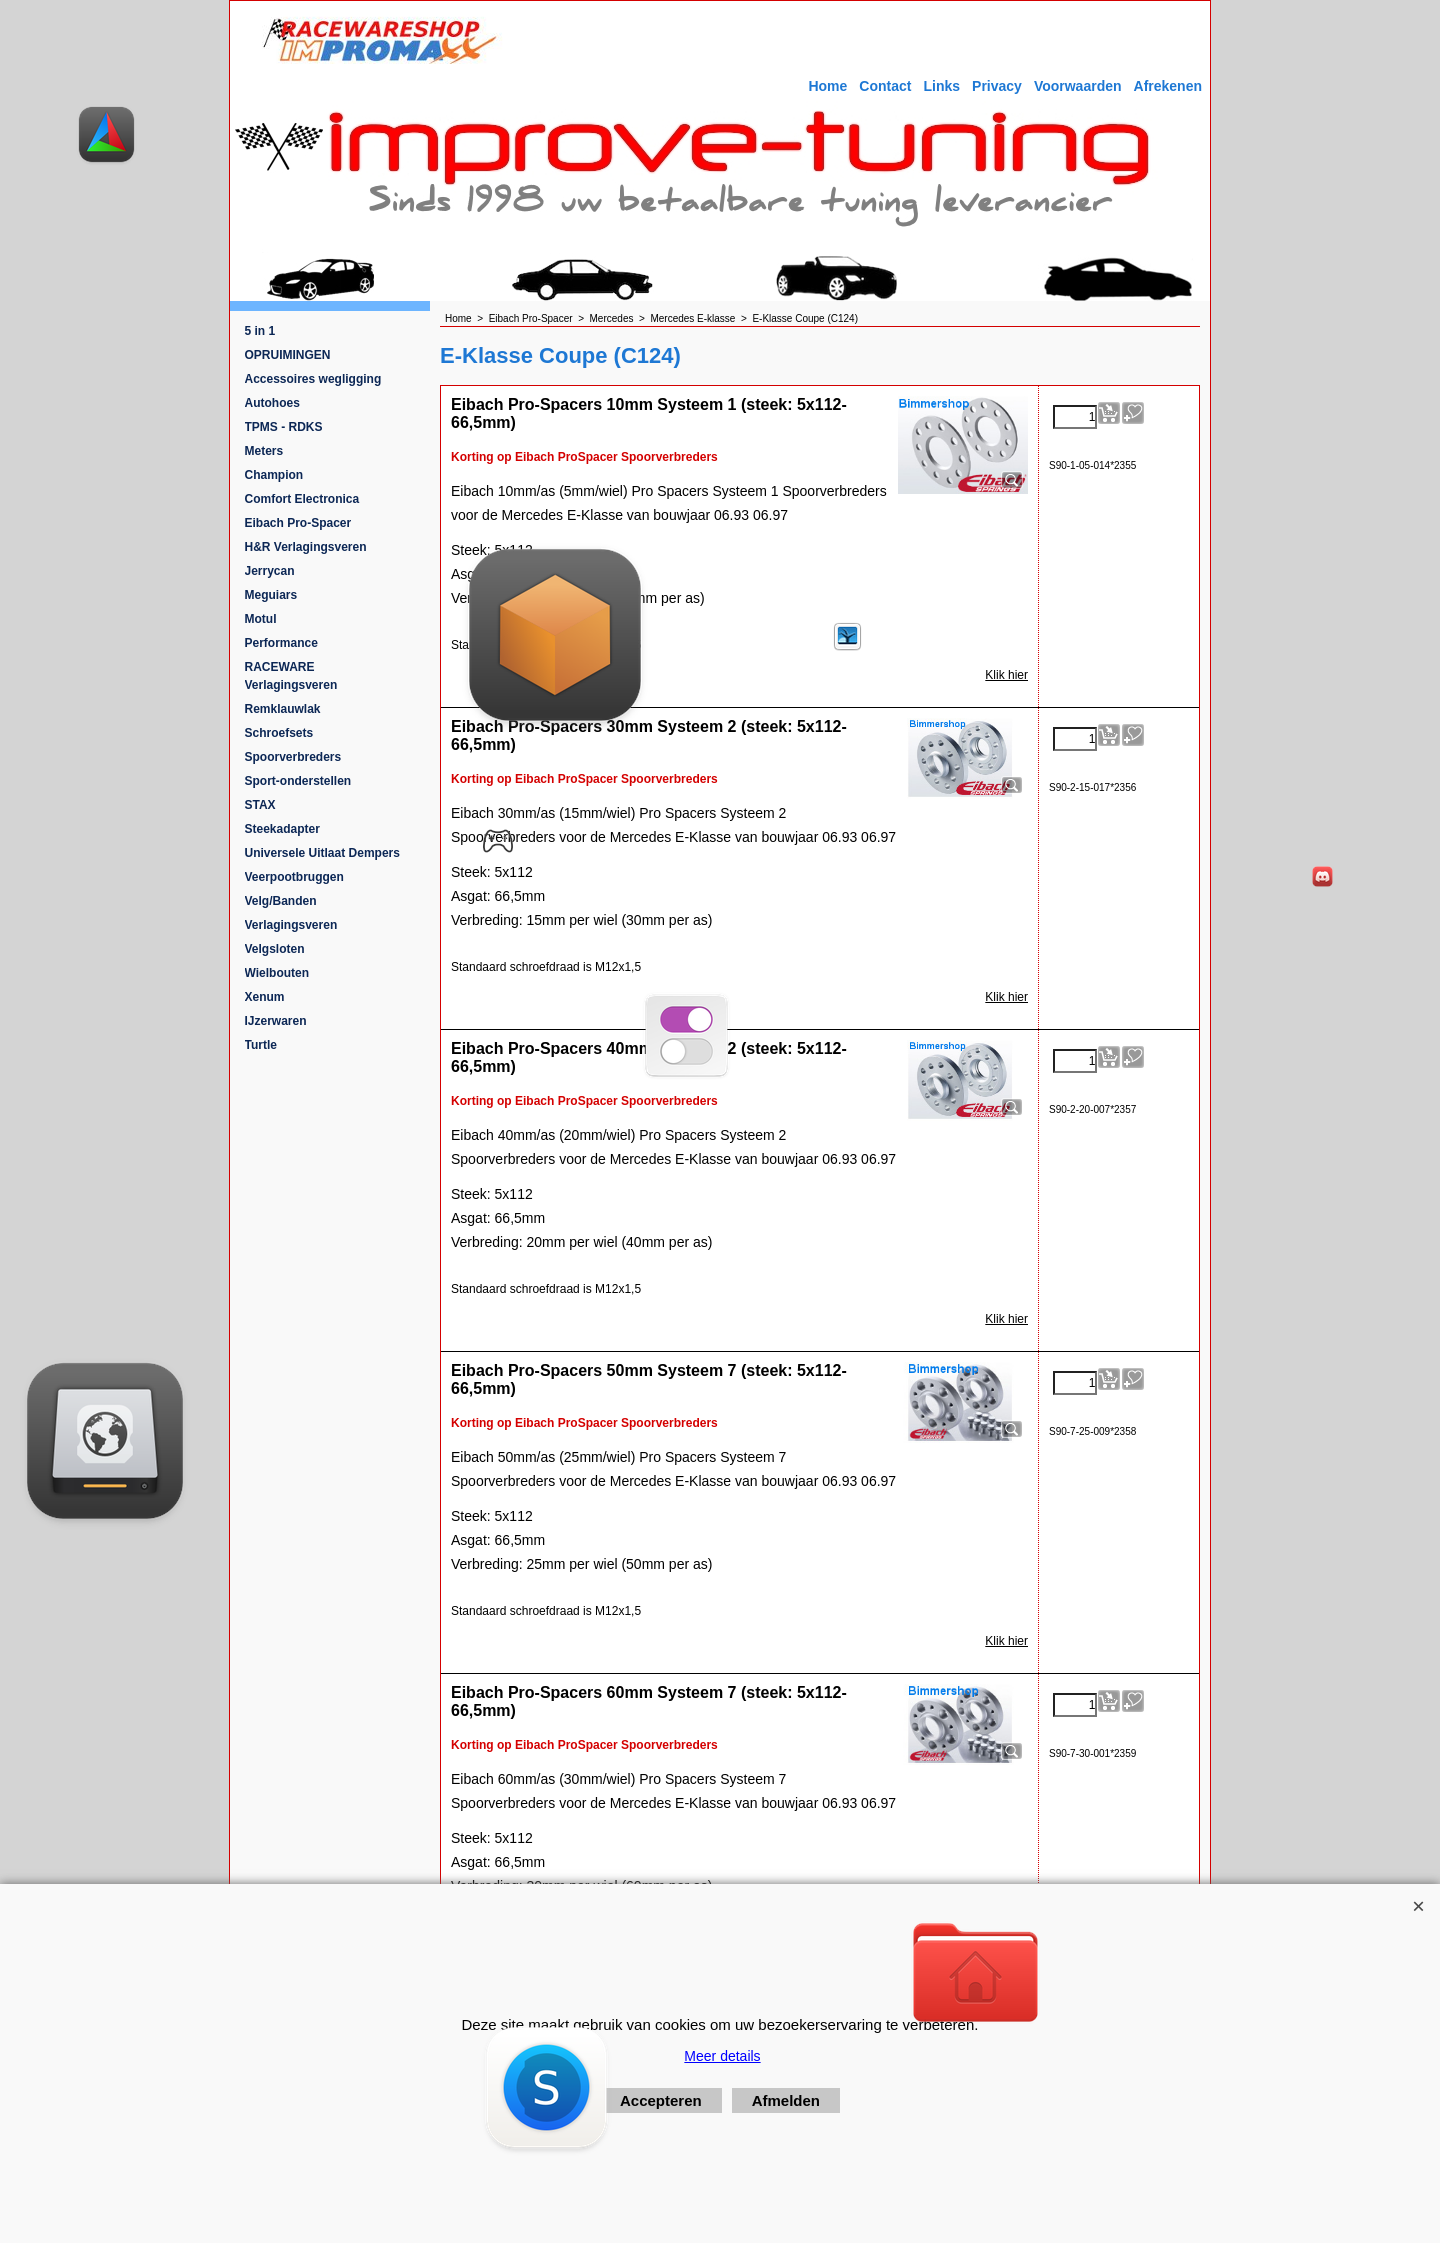  What do you see at coordinates (686, 1035) in the screenshot?
I see `open unity tweak tool settings` at bounding box center [686, 1035].